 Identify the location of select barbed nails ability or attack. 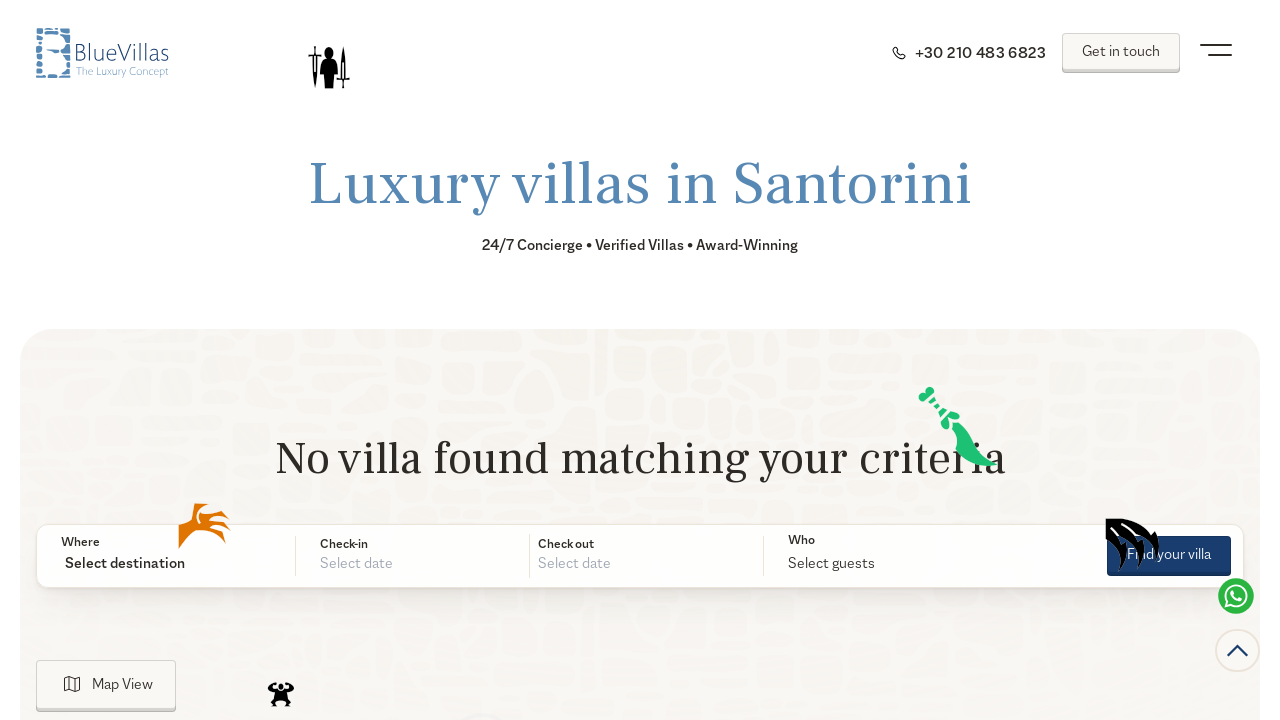
(1132, 545).